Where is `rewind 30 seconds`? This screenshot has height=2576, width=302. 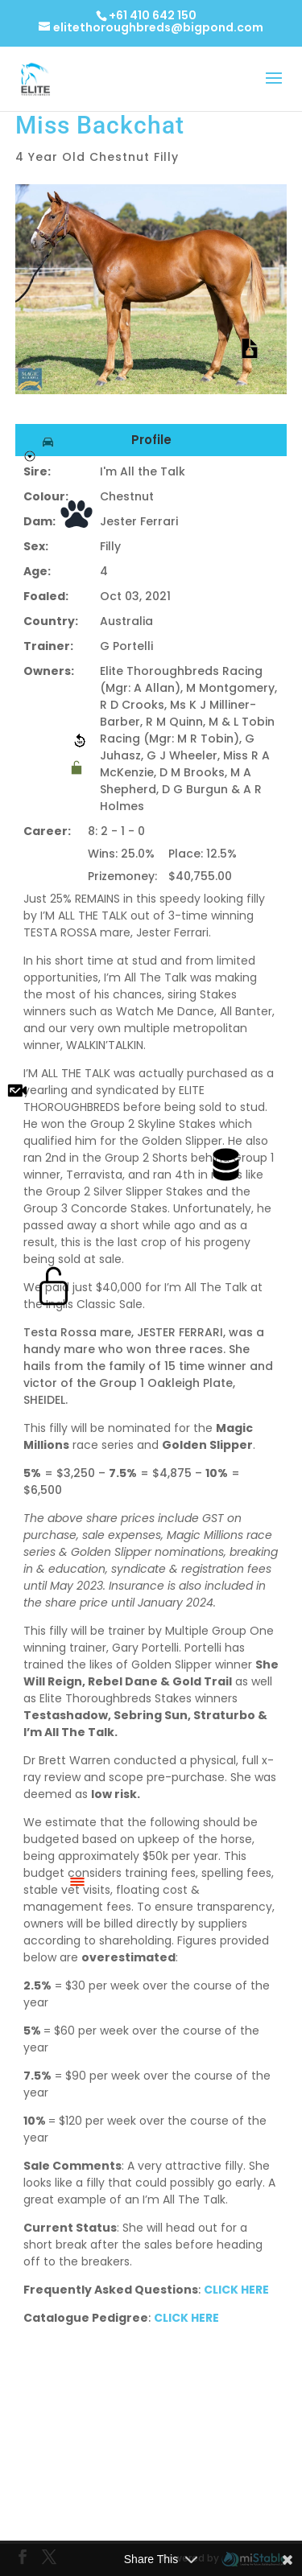 rewind 30 seconds is located at coordinates (80, 741).